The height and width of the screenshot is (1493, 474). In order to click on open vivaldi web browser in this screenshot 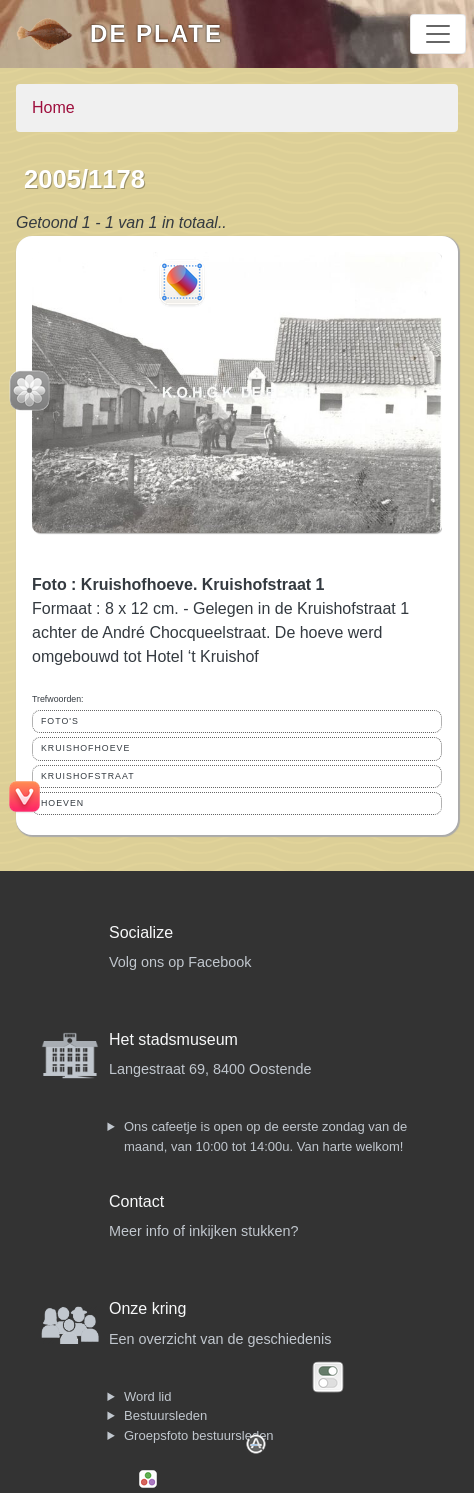, I will do `click(24, 796)`.